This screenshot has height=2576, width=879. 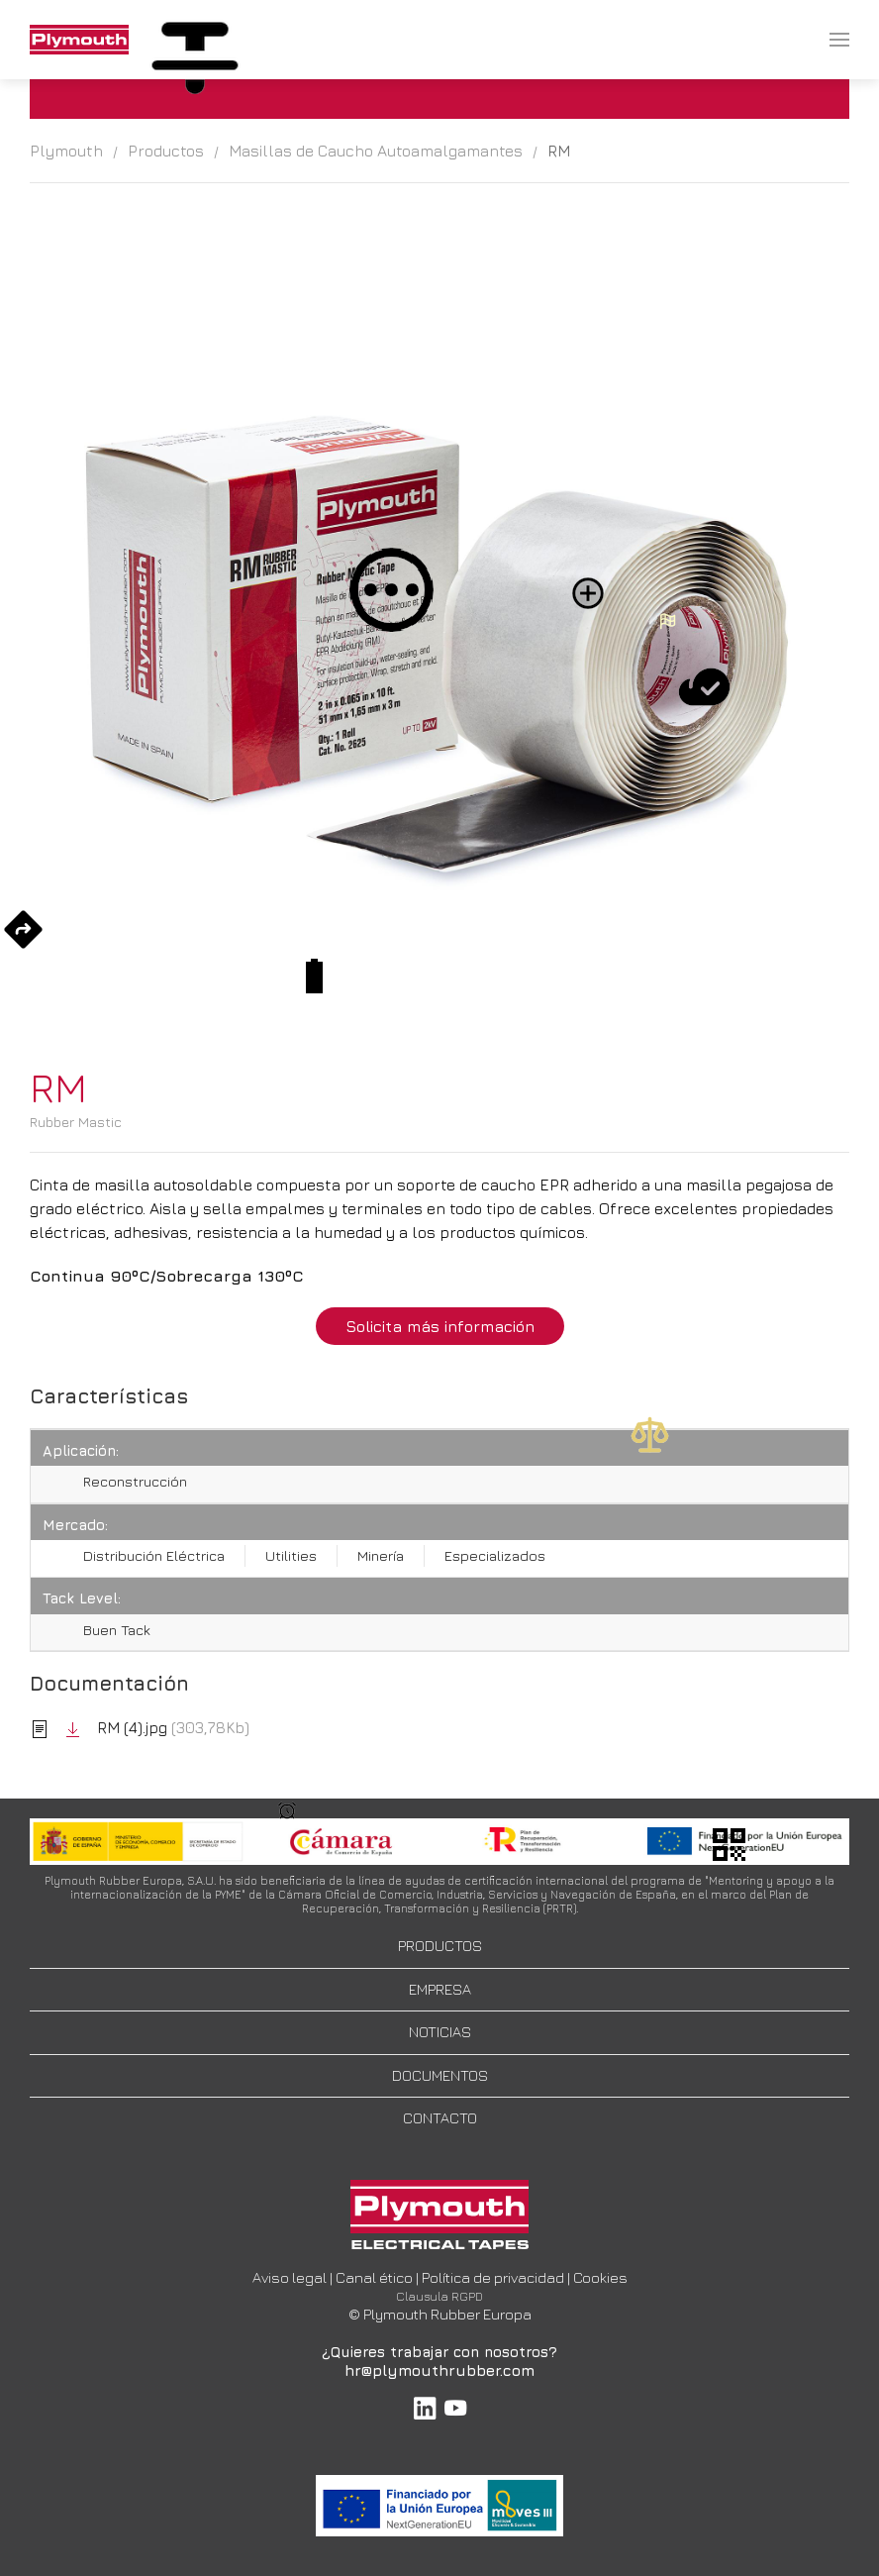 What do you see at coordinates (588, 593) in the screenshot?
I see `add a new item` at bounding box center [588, 593].